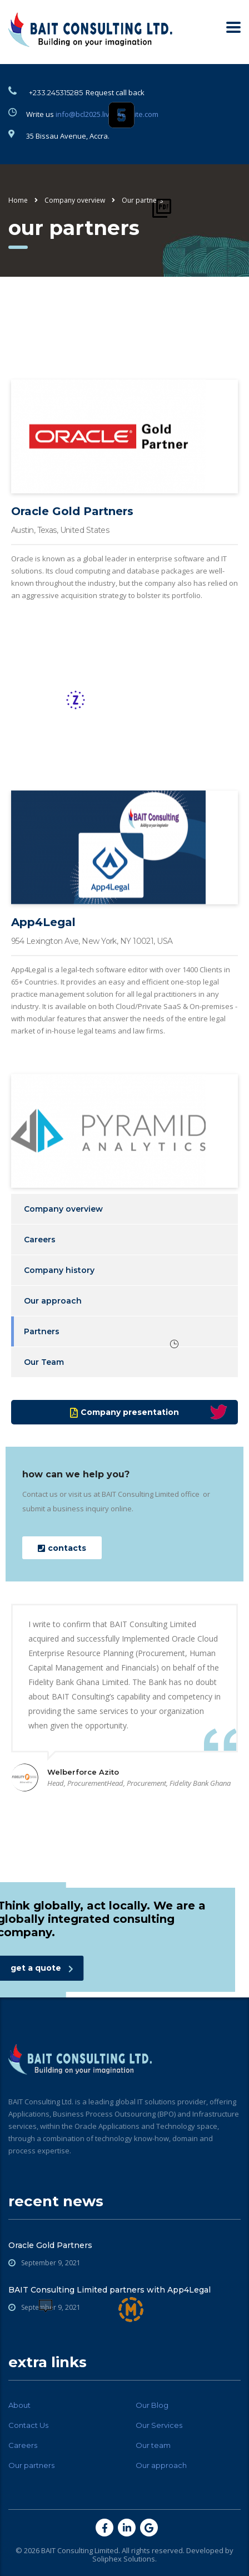 The height and width of the screenshot is (2576, 249). Describe the element at coordinates (76, 700) in the screenshot. I see `indicates sleep mode or snooze function` at that location.